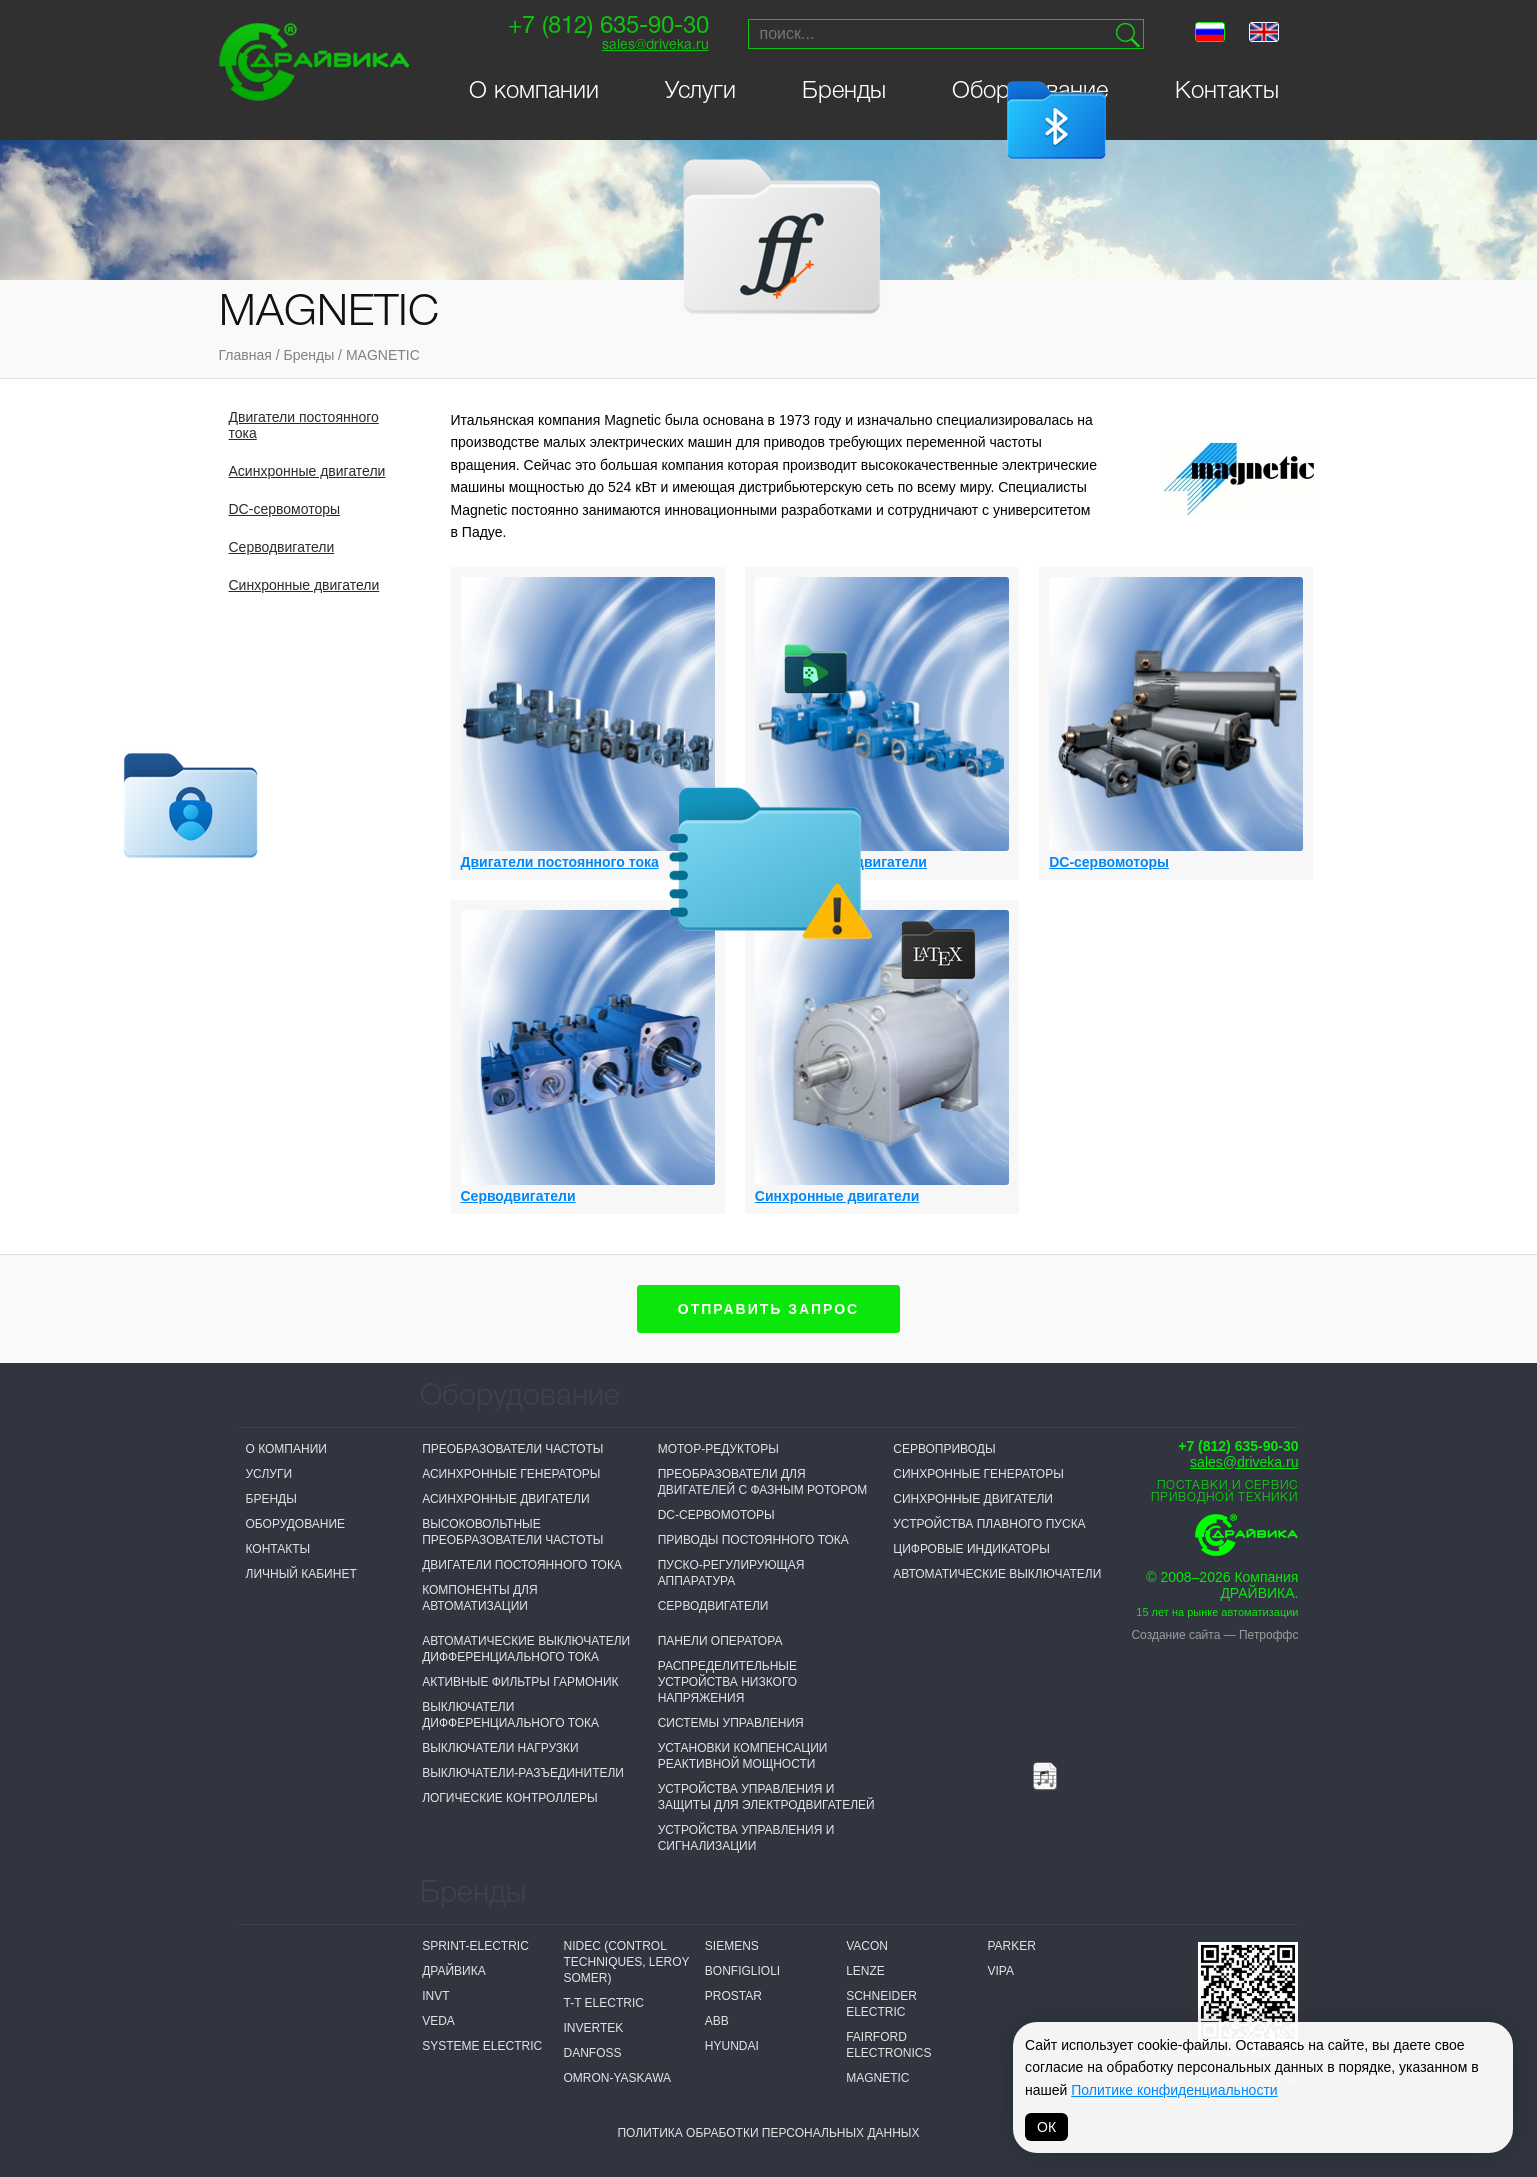 The image size is (1537, 2177). I want to click on open bluetooth file transfers folder, so click(1056, 123).